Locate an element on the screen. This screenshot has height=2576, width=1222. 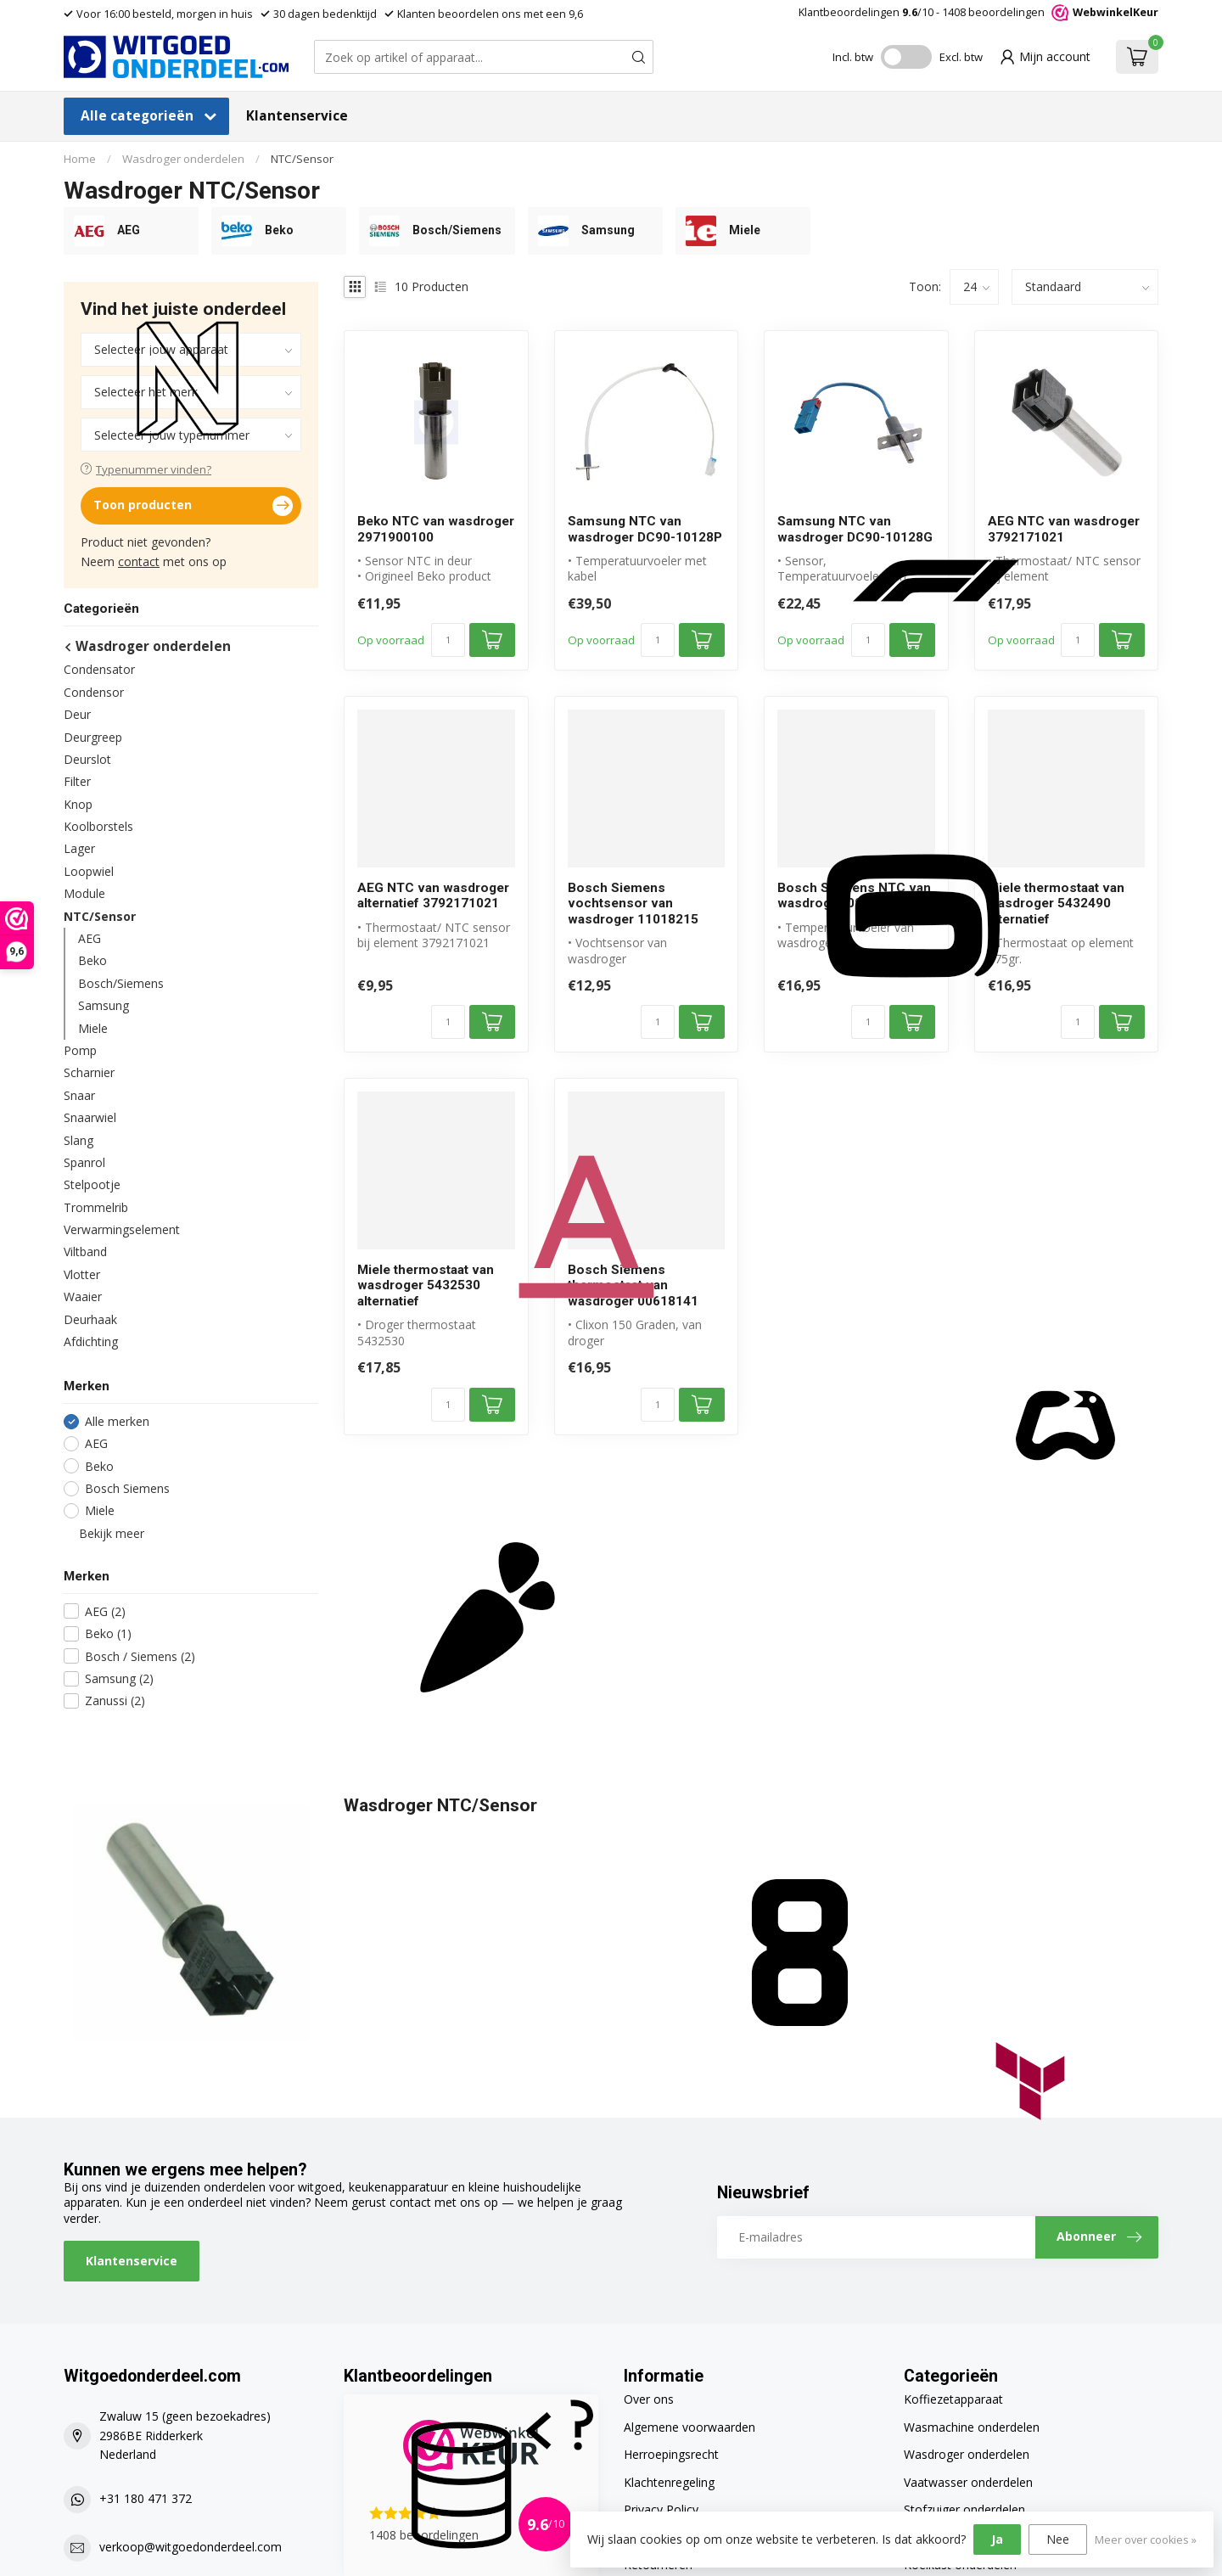
visit wiki.gg website is located at coordinates (1065, 1425).